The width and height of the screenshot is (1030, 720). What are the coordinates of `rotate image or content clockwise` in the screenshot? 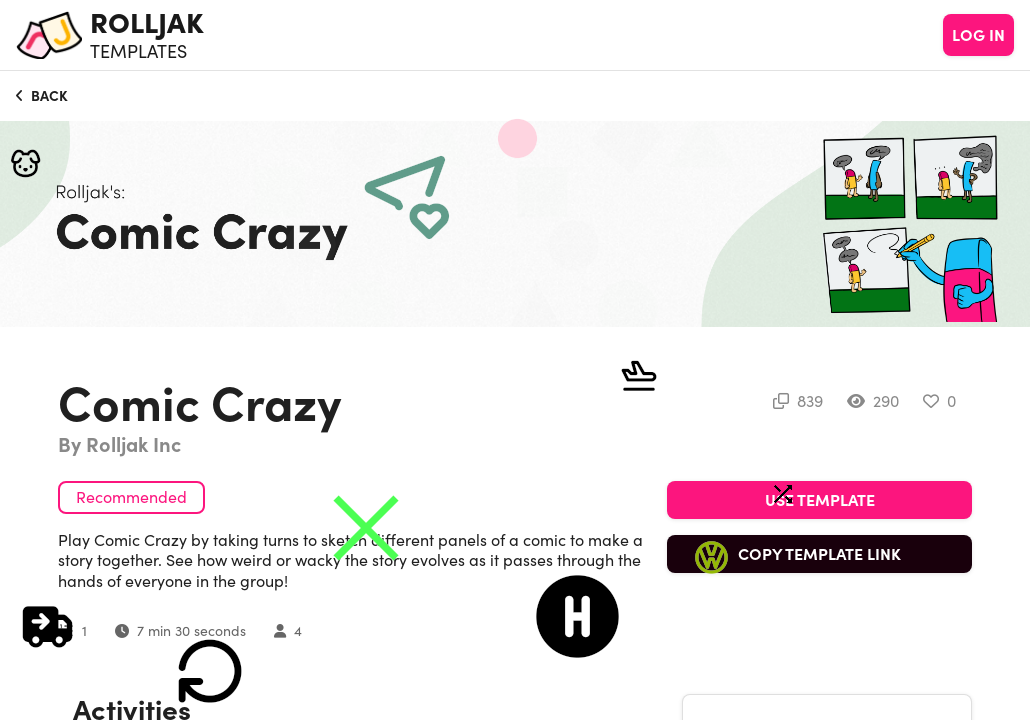 It's located at (210, 671).